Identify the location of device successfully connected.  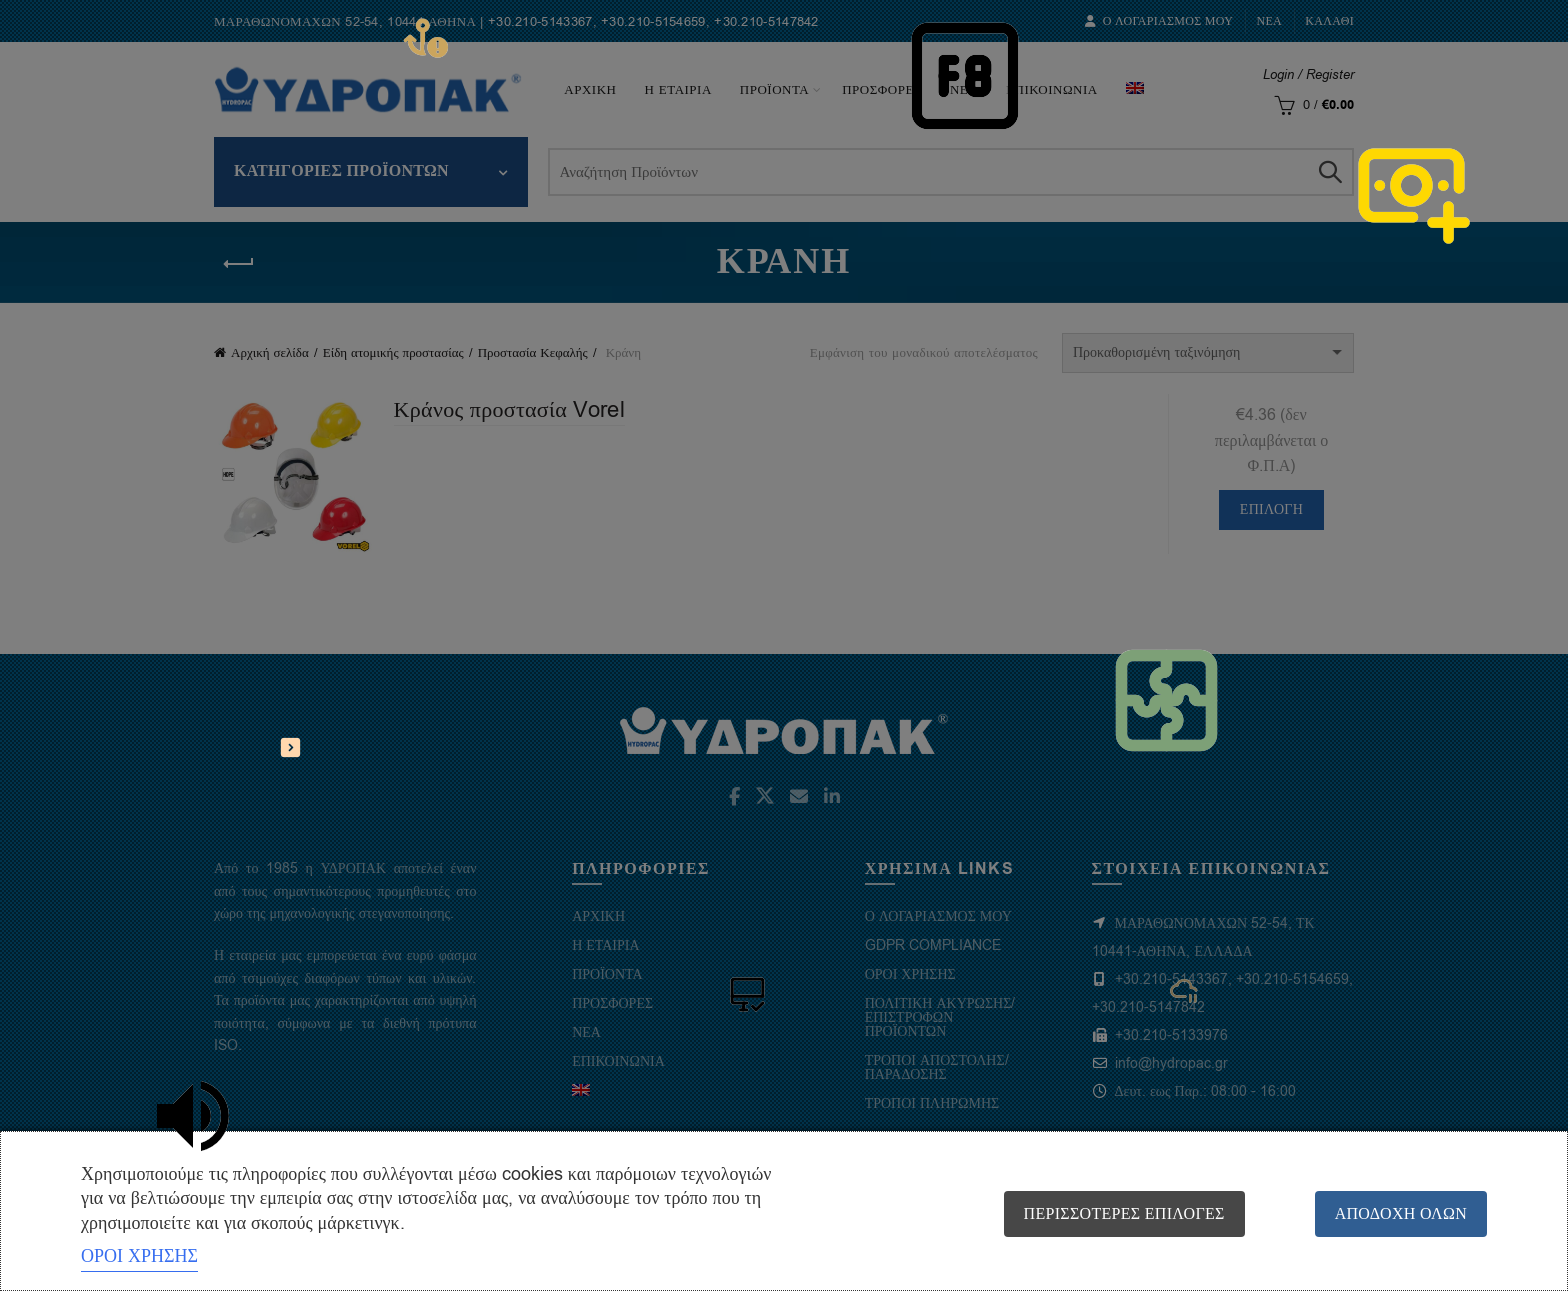
(747, 994).